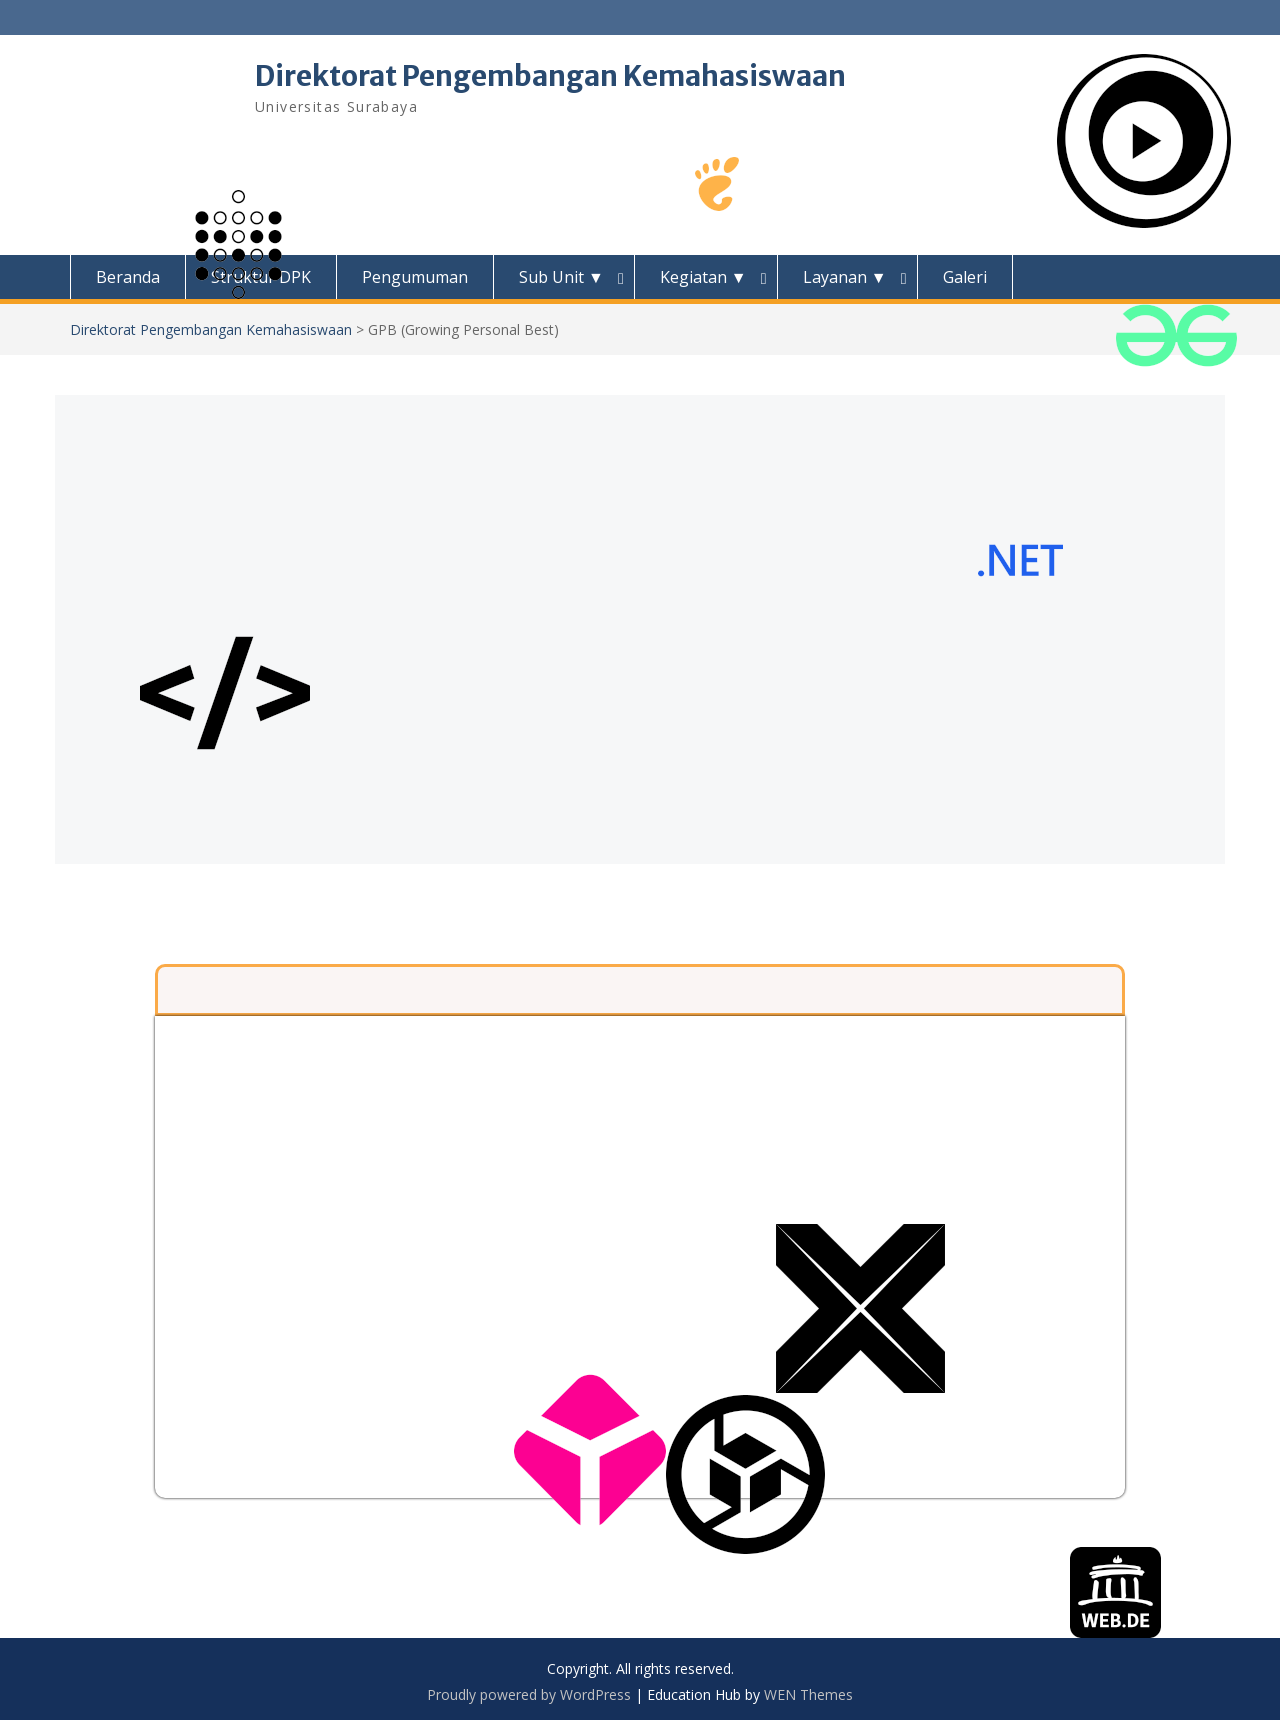 This screenshot has width=1280, height=1720. What do you see at coordinates (590, 1450) in the screenshot?
I see `blockchain.com logo` at bounding box center [590, 1450].